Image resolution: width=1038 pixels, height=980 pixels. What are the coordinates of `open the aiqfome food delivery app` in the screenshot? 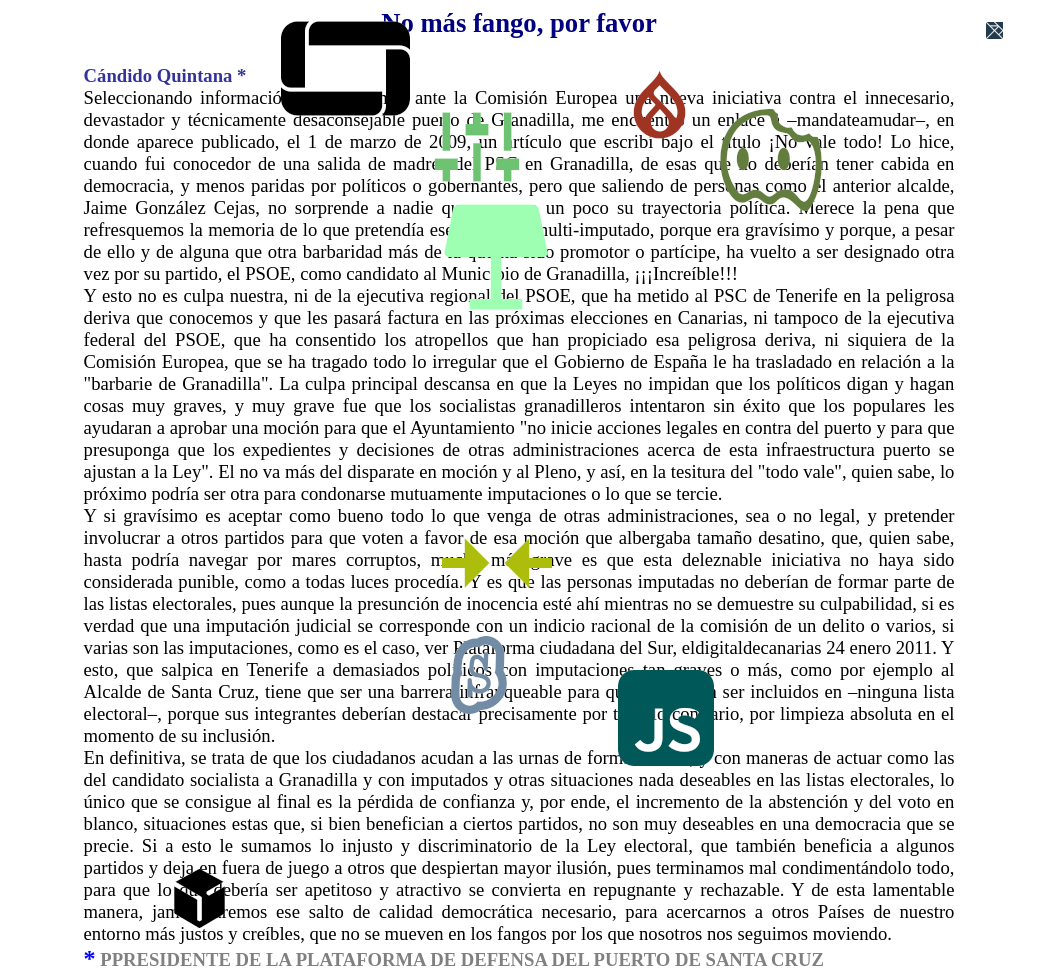 It's located at (771, 160).